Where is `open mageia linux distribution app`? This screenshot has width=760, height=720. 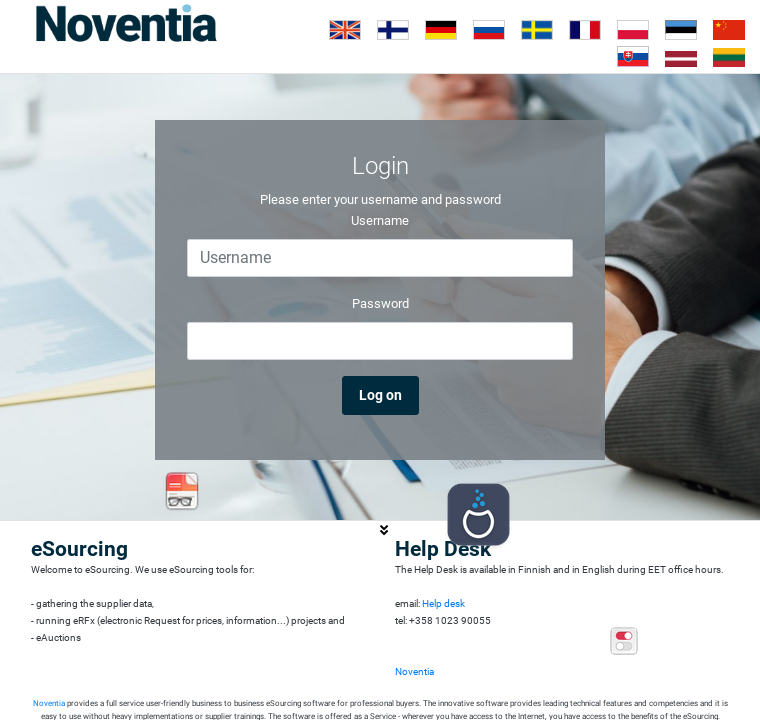 open mageia linux distribution app is located at coordinates (478, 514).